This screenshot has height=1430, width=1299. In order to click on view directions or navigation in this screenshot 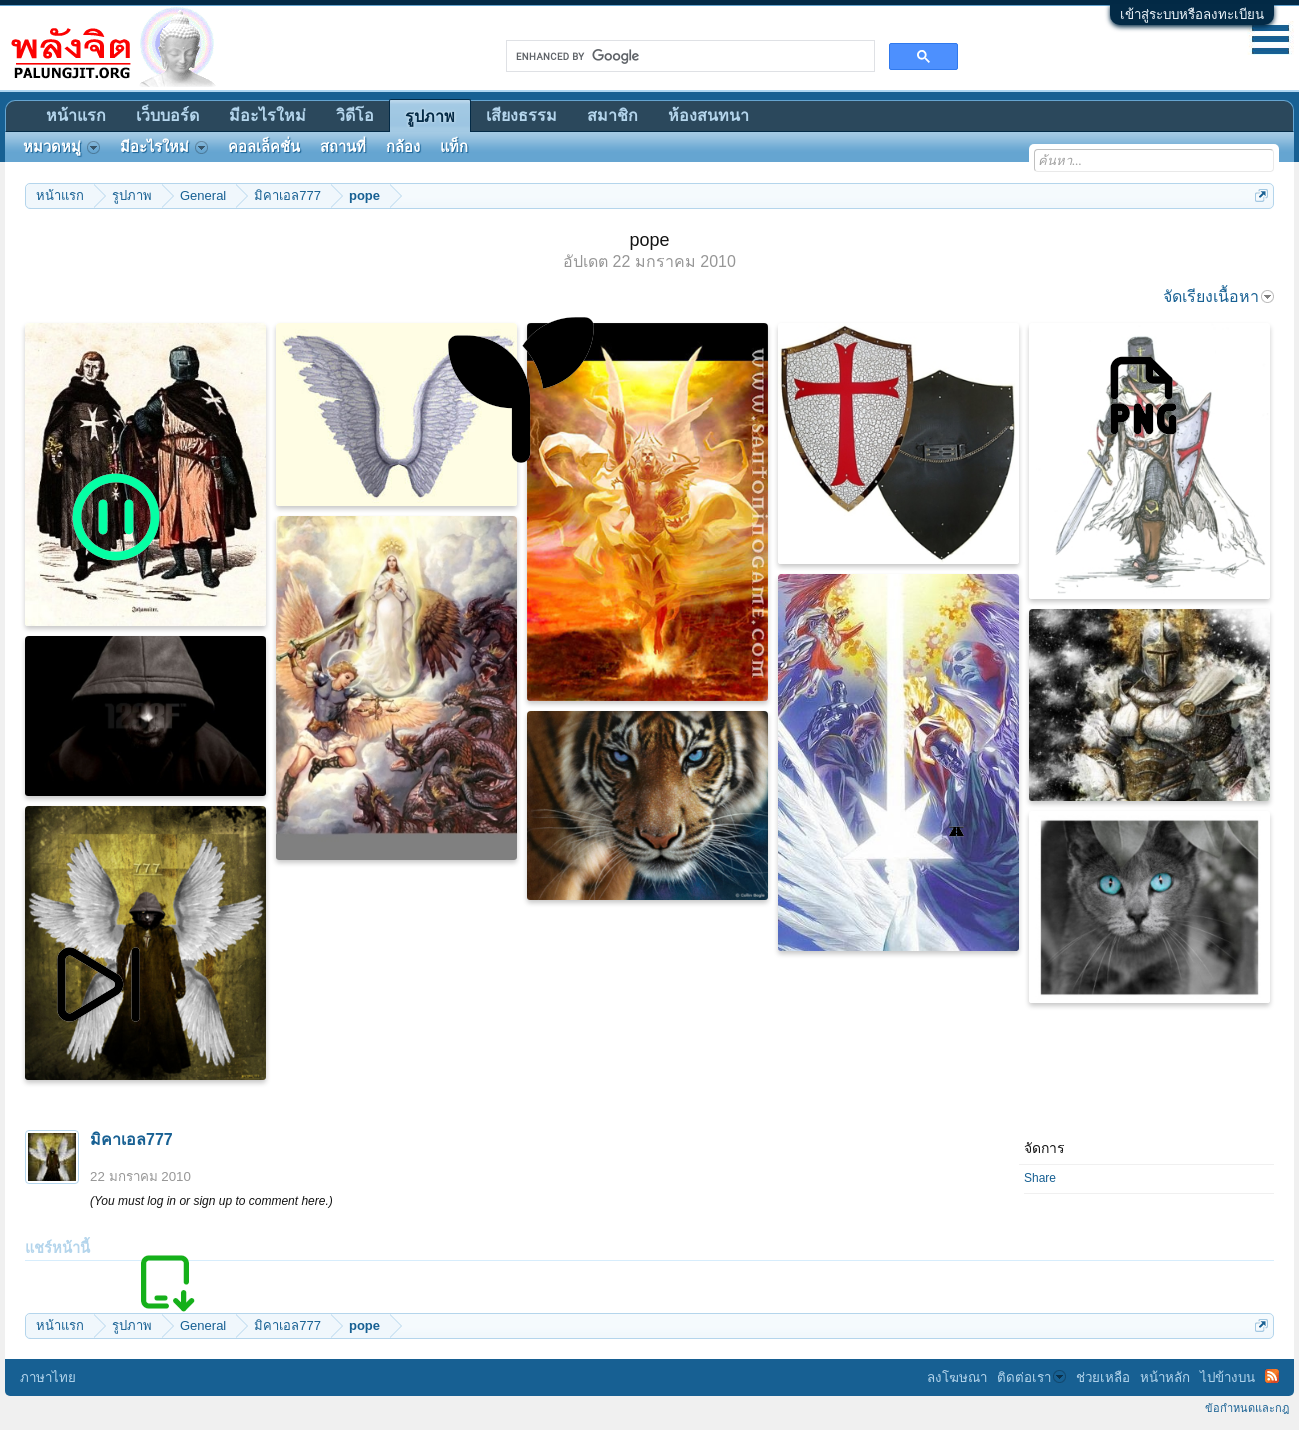, I will do `click(956, 831)`.